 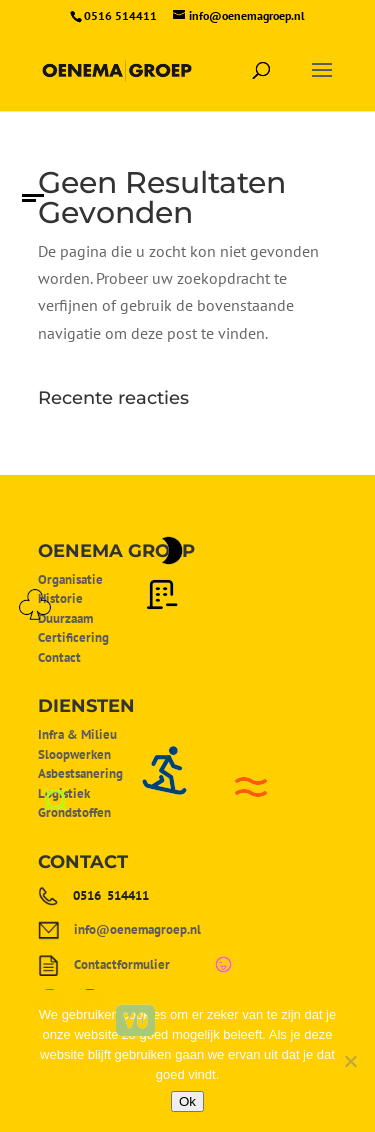 What do you see at coordinates (135, 1020) in the screenshot?
I see `enable voiceover accessibility feature` at bounding box center [135, 1020].